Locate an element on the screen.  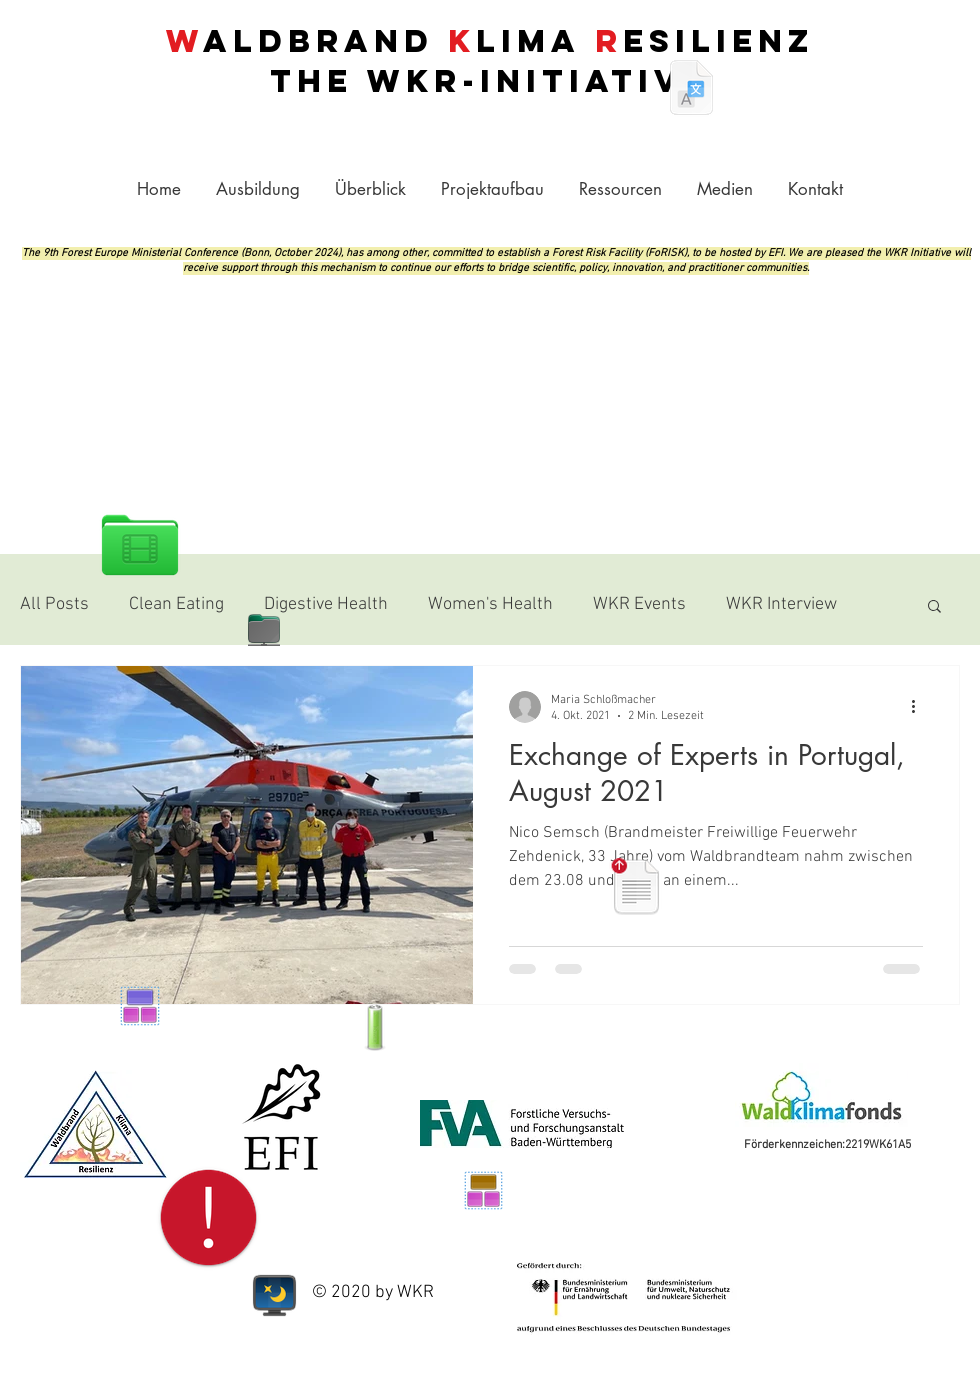
send file via bluetooth is located at coordinates (636, 886).